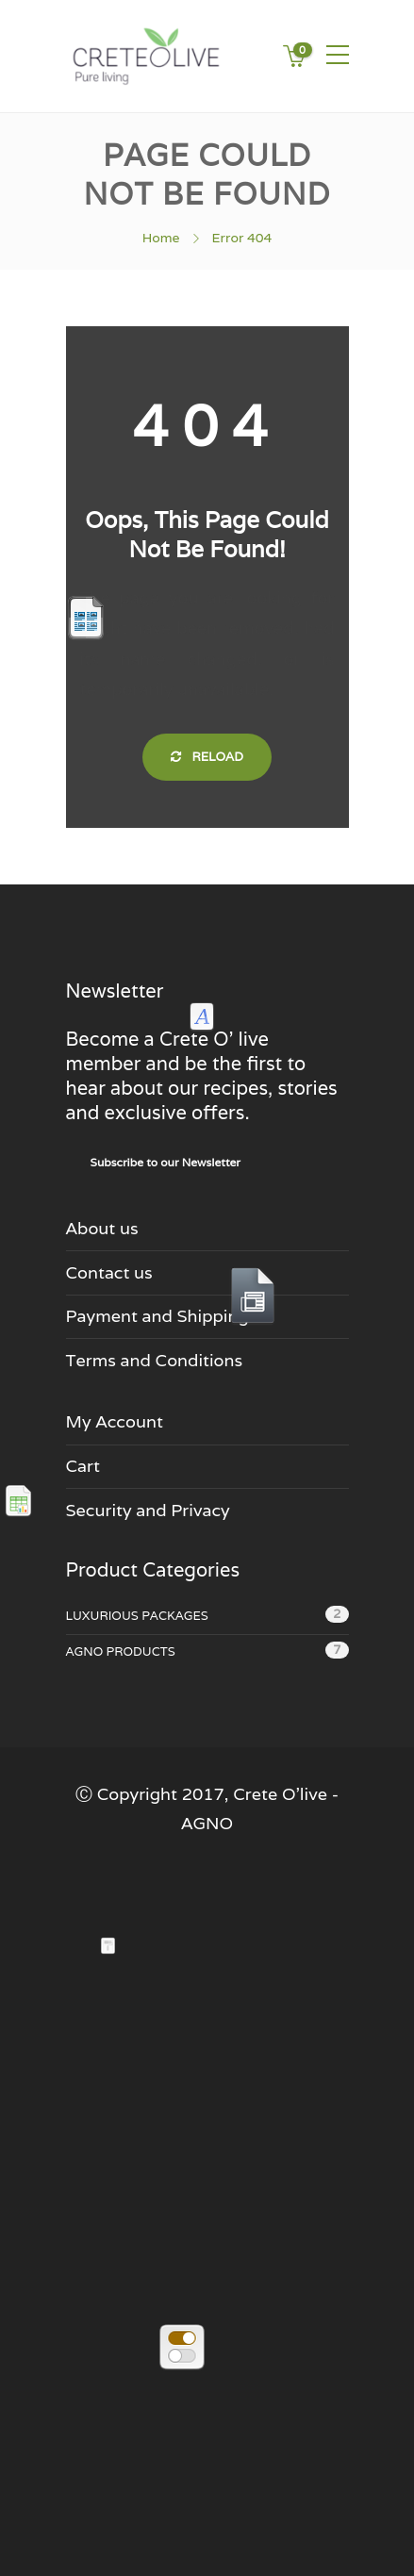 The height and width of the screenshot is (2576, 414). What do you see at coordinates (108, 1945) in the screenshot?
I see `a theme or appearance customization file` at bounding box center [108, 1945].